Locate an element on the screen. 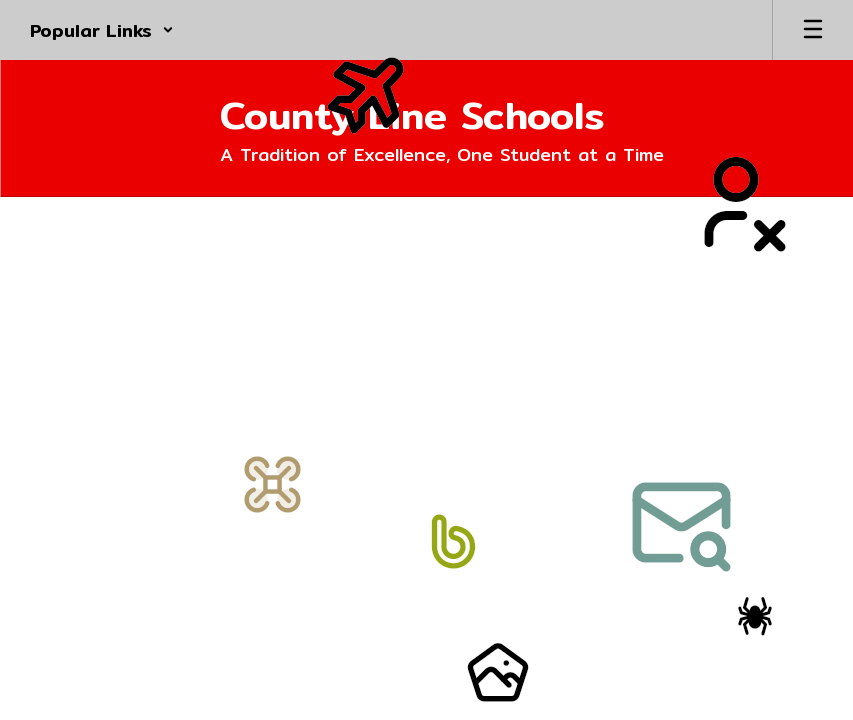 This screenshot has height=720, width=853. search your emails is located at coordinates (681, 522).